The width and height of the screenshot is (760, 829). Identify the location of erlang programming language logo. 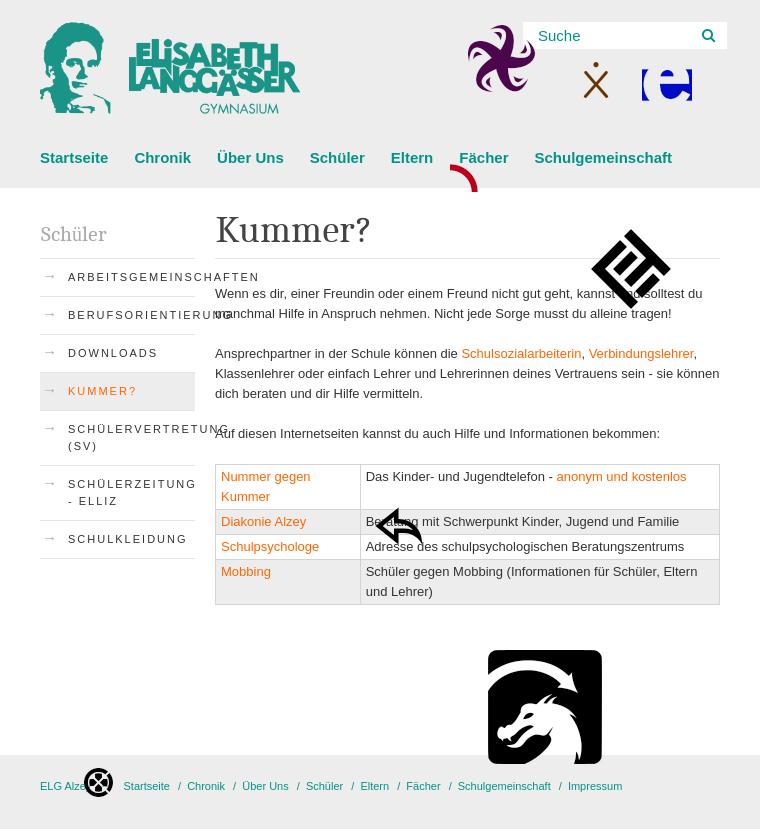
(667, 85).